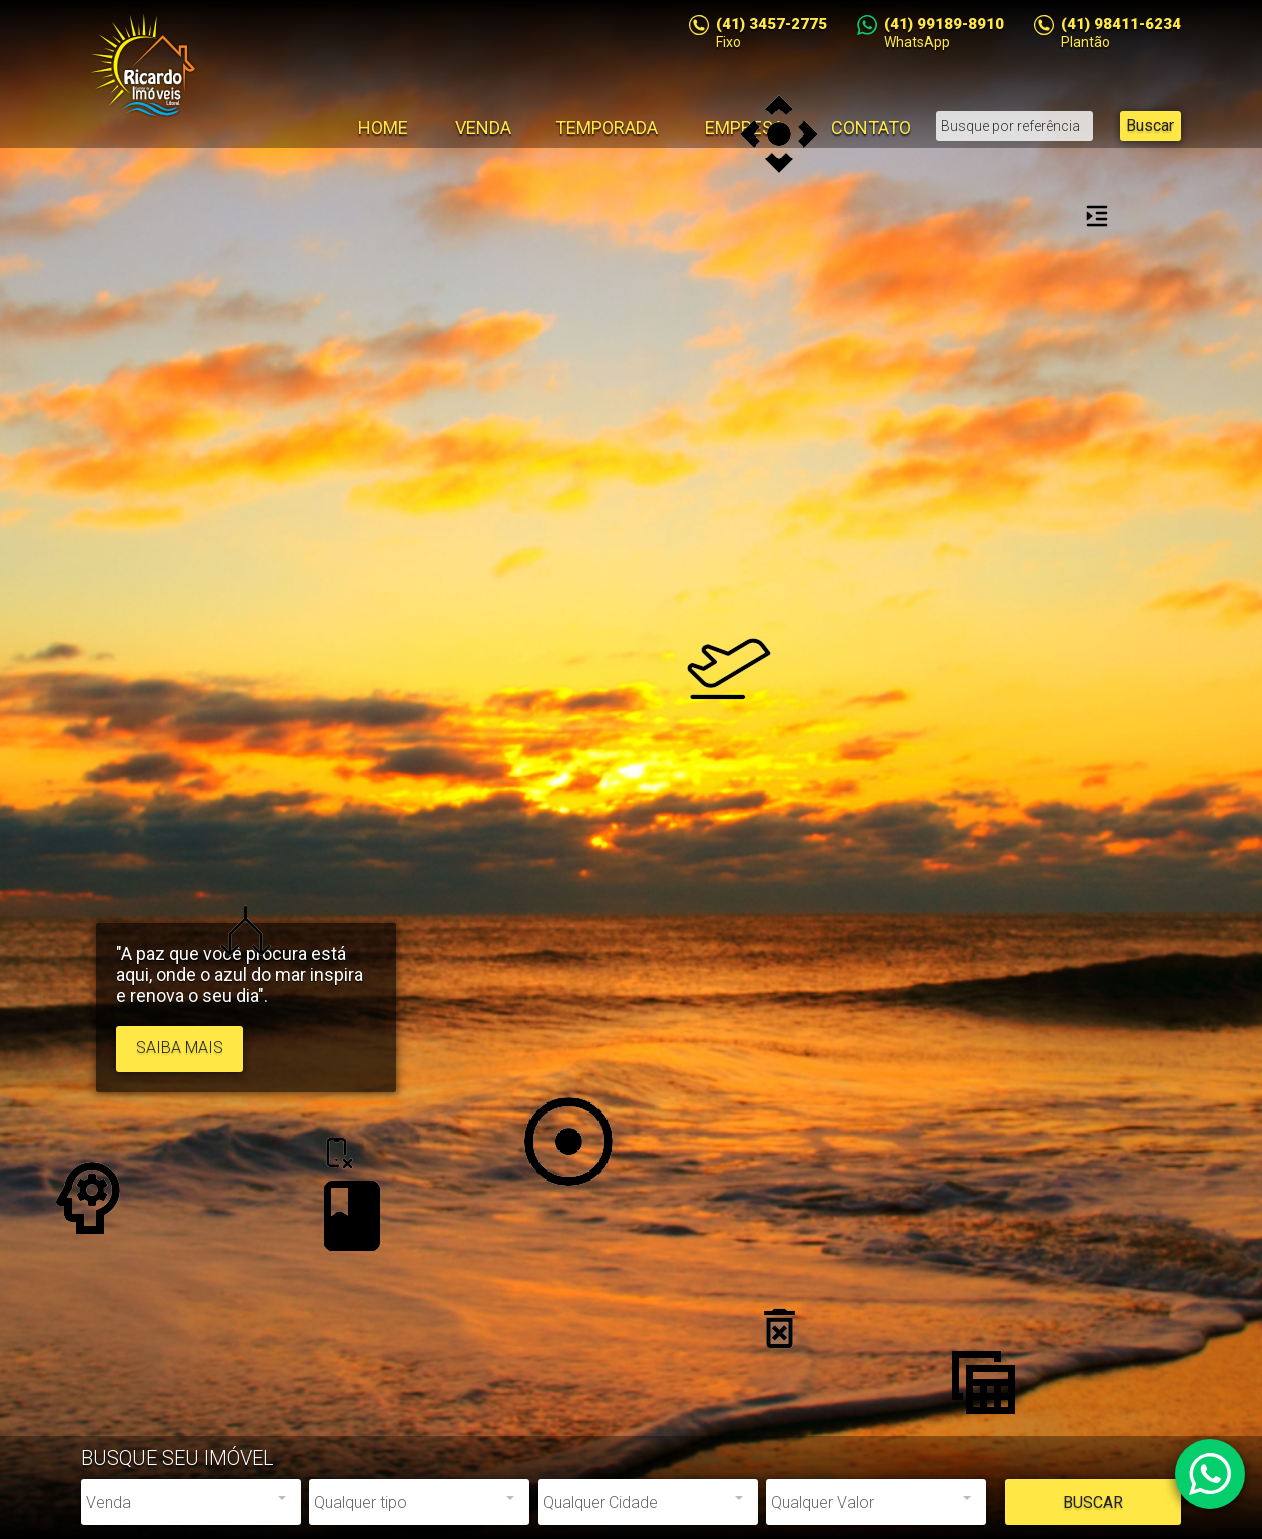  What do you see at coordinates (245, 932) in the screenshot?
I see `split content into multiple paths` at bounding box center [245, 932].